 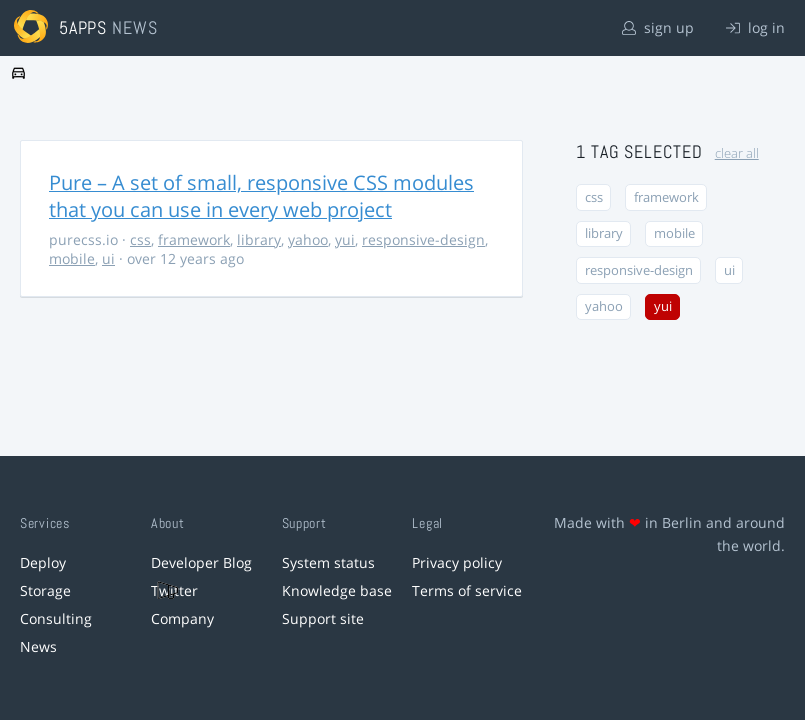 I want to click on make an announcement, so click(x=167, y=591).